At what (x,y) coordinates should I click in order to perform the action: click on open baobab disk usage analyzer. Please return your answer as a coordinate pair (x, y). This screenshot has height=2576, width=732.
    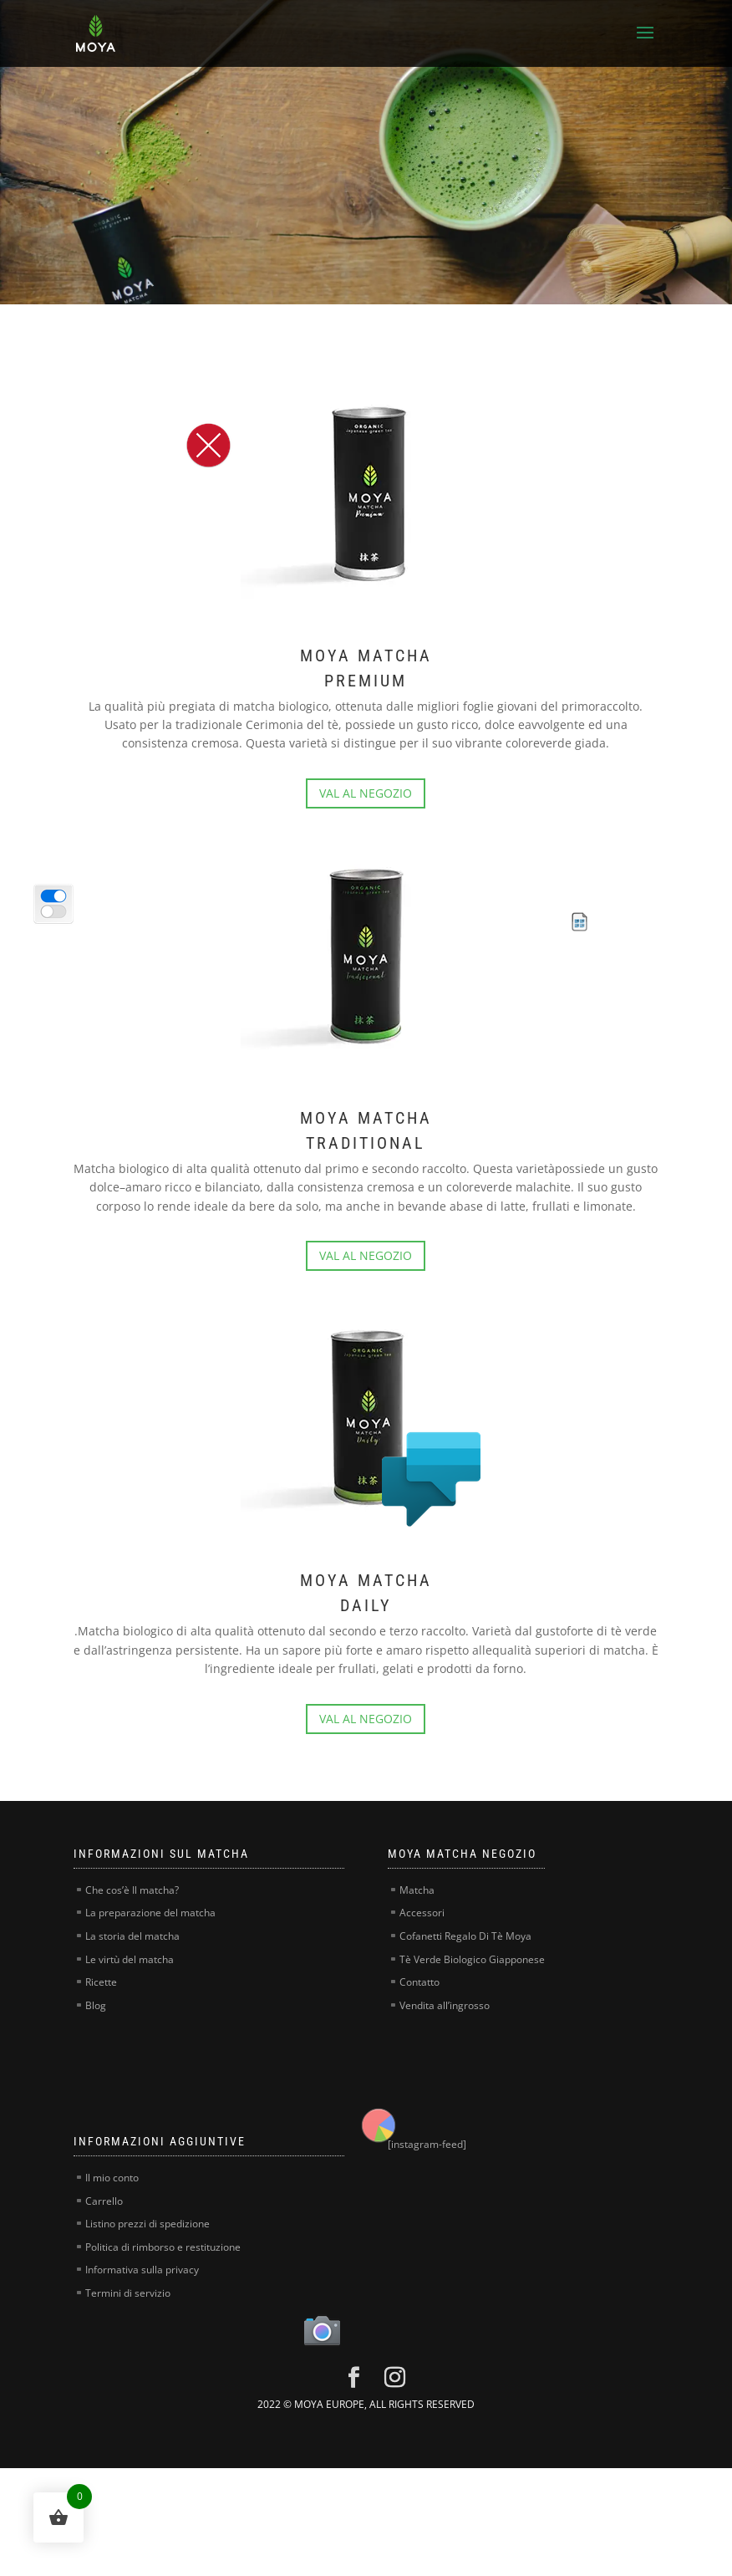
    Looking at the image, I should click on (379, 2125).